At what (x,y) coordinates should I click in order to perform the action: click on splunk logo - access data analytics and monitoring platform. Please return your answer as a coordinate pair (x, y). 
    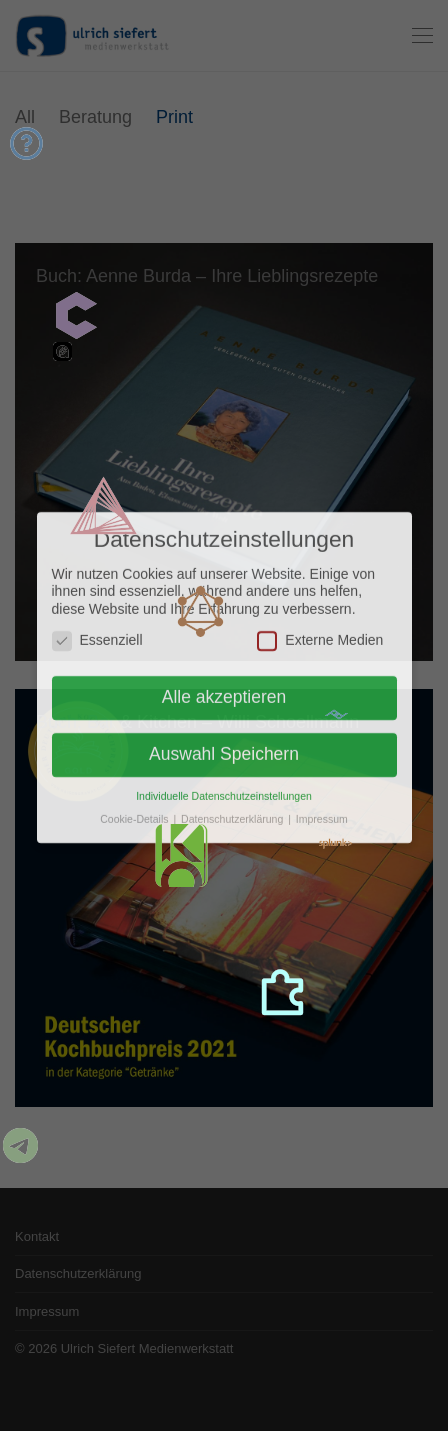
    Looking at the image, I should click on (335, 843).